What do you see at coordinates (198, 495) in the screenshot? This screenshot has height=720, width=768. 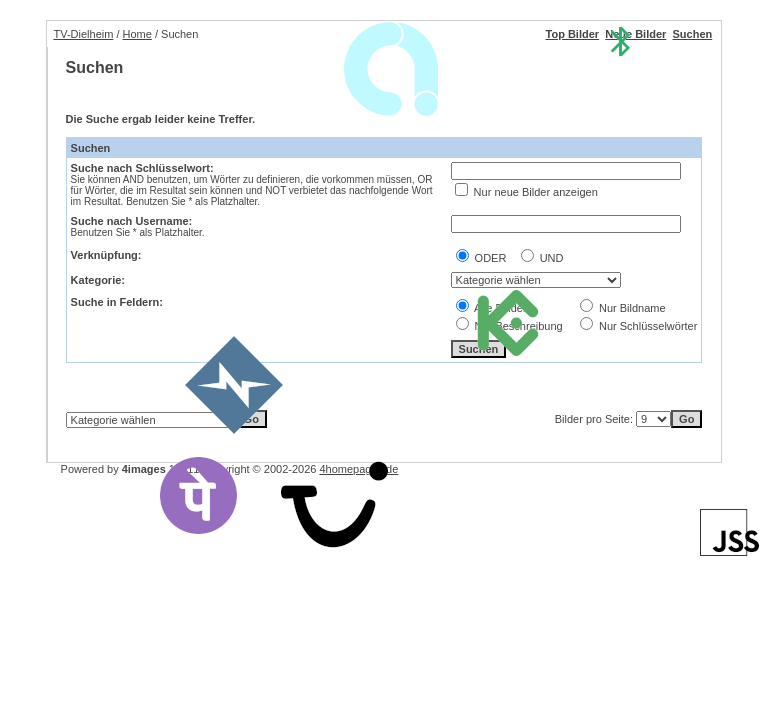 I see `open PhonePe payment app` at bounding box center [198, 495].